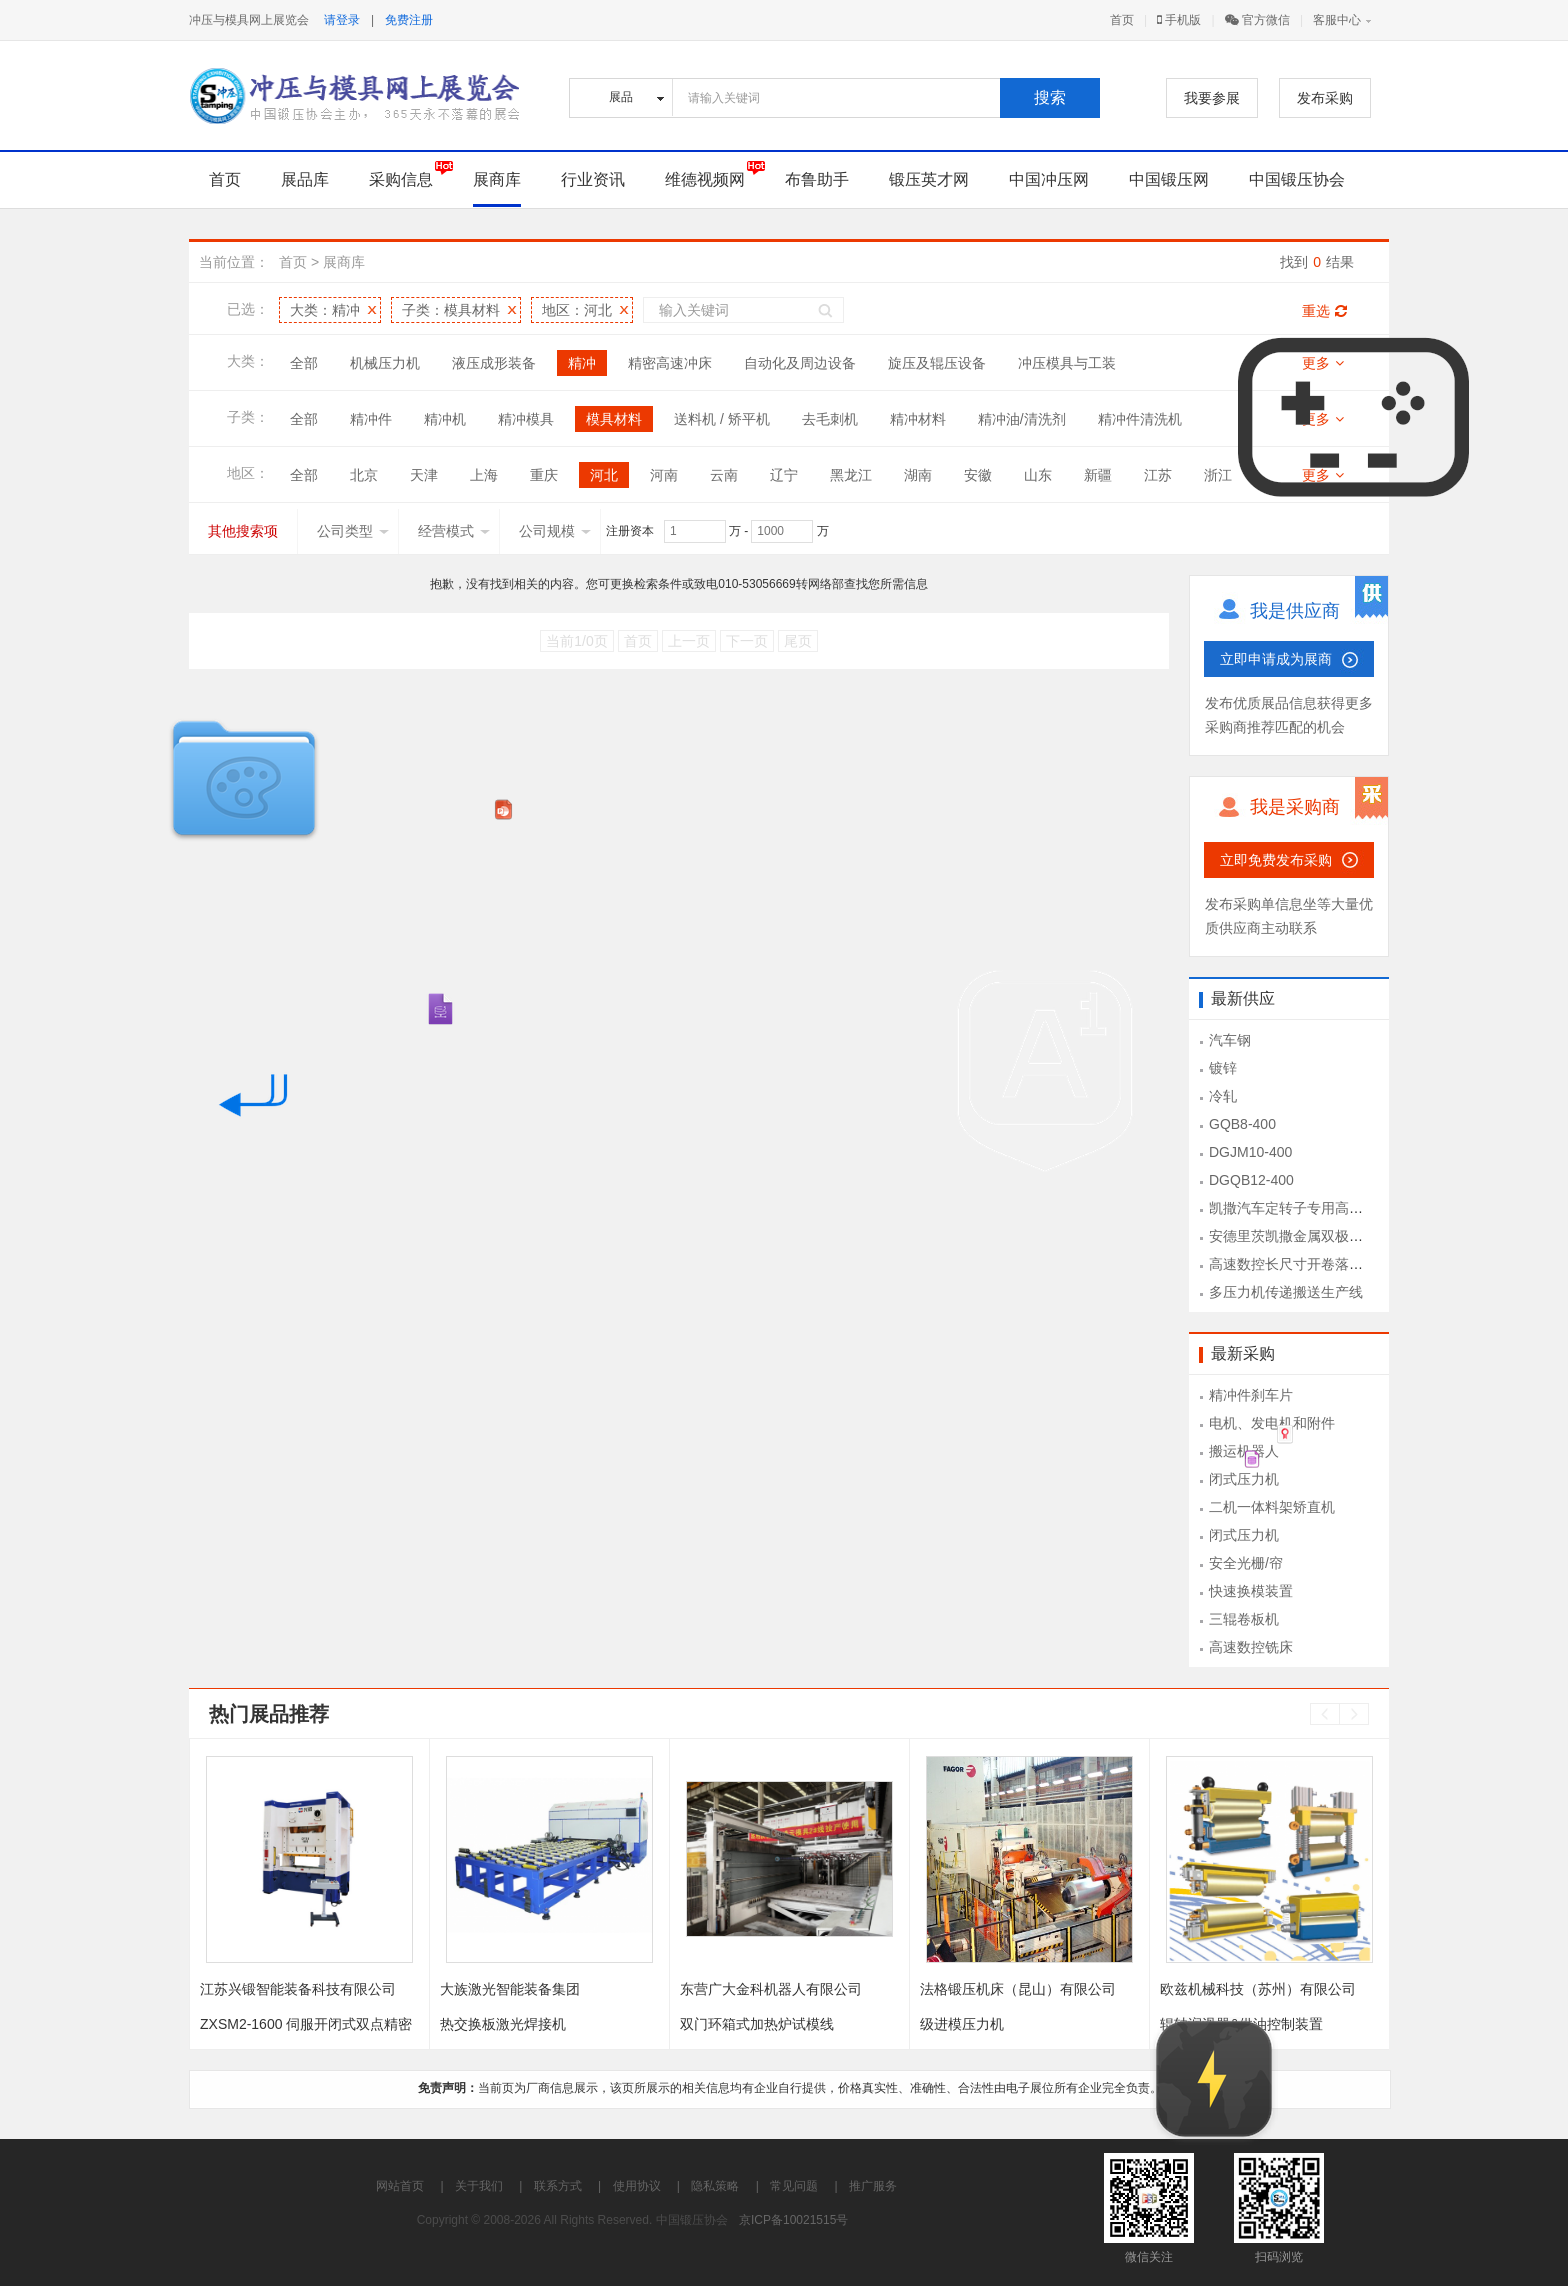 This screenshot has height=2286, width=1568. I want to click on kexi database project shortcut file, so click(440, 1009).